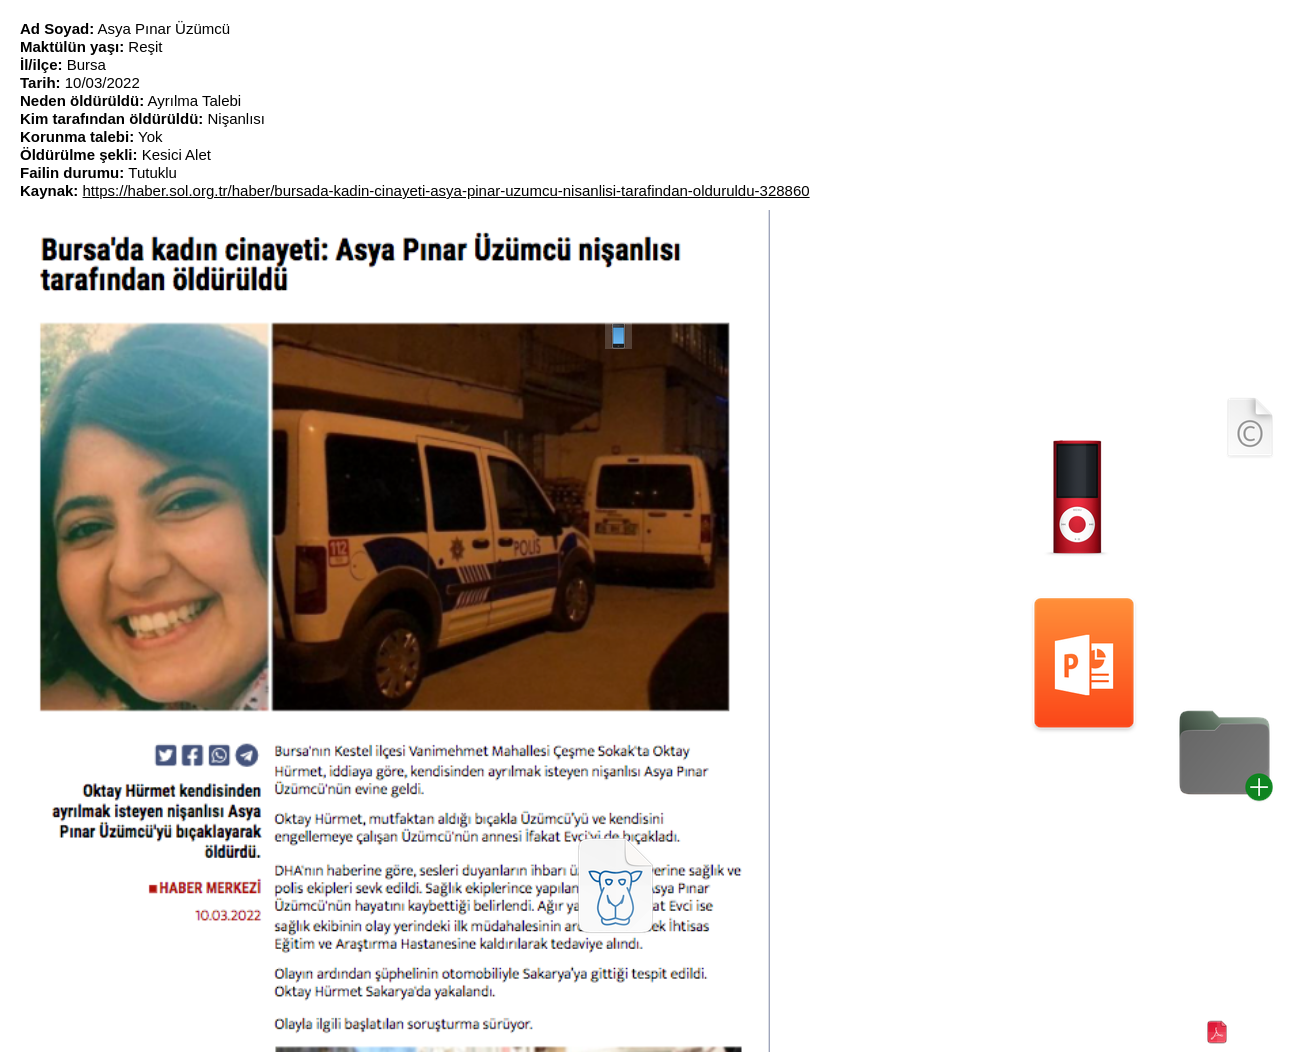  Describe the element at coordinates (615, 885) in the screenshot. I see `a perl programming language file` at that location.